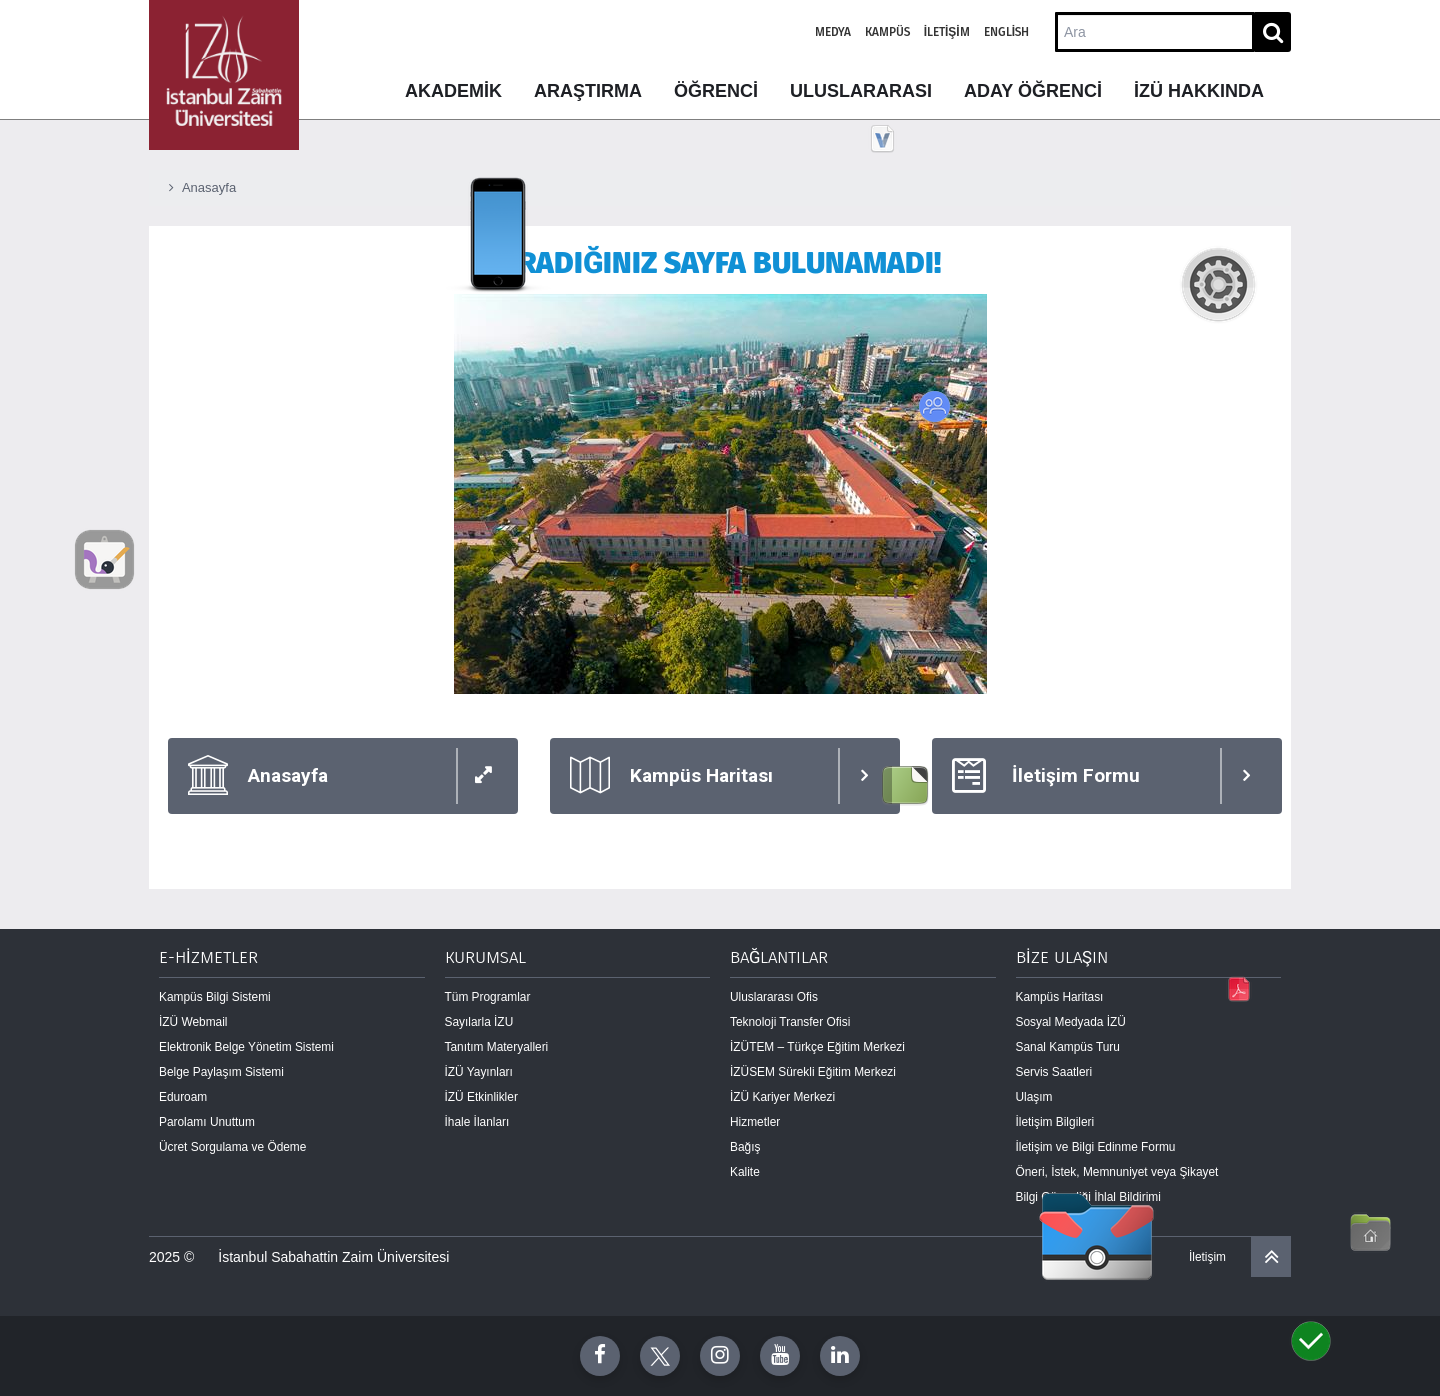 The width and height of the screenshot is (1440, 1396). Describe the element at coordinates (934, 406) in the screenshot. I see `switch between user accounts` at that location.